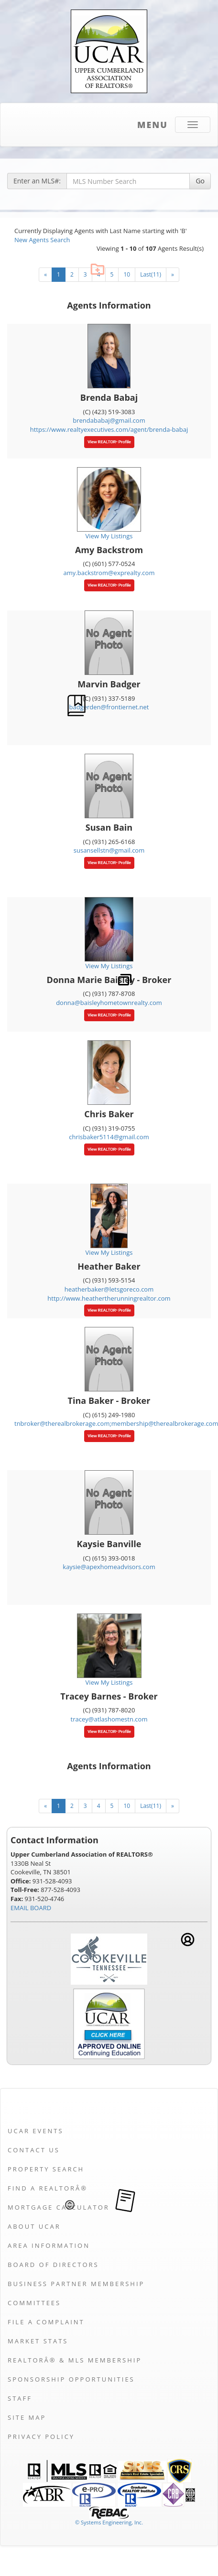 This screenshot has height=2576, width=218. What do you see at coordinates (187, 1939) in the screenshot?
I see `view your profile` at bounding box center [187, 1939].